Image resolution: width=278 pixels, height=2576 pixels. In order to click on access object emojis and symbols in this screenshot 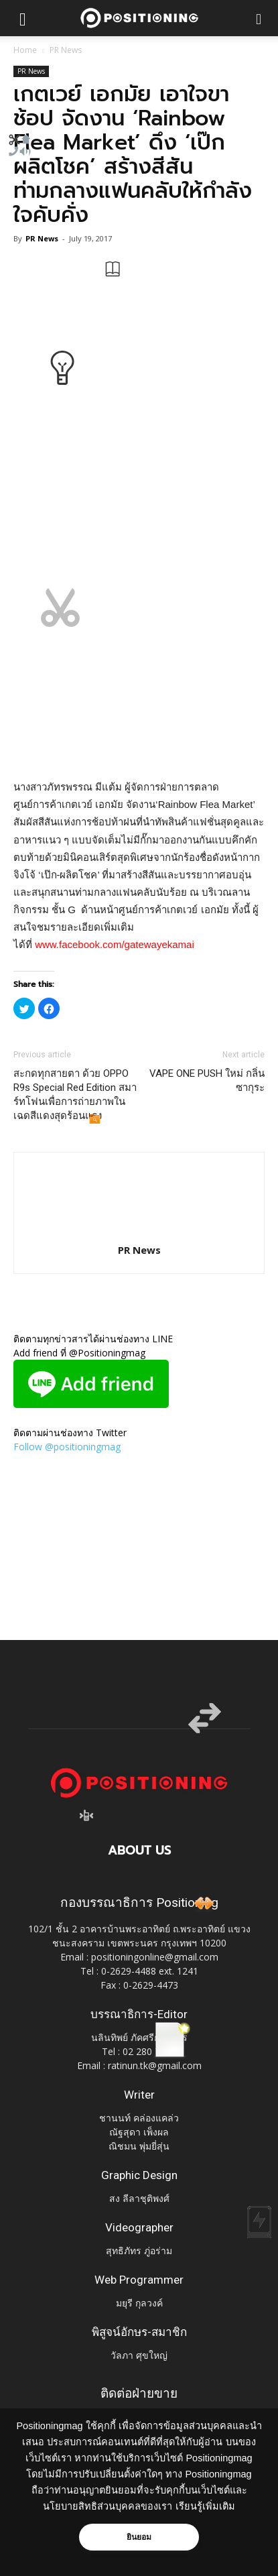, I will do `click(61, 367)`.